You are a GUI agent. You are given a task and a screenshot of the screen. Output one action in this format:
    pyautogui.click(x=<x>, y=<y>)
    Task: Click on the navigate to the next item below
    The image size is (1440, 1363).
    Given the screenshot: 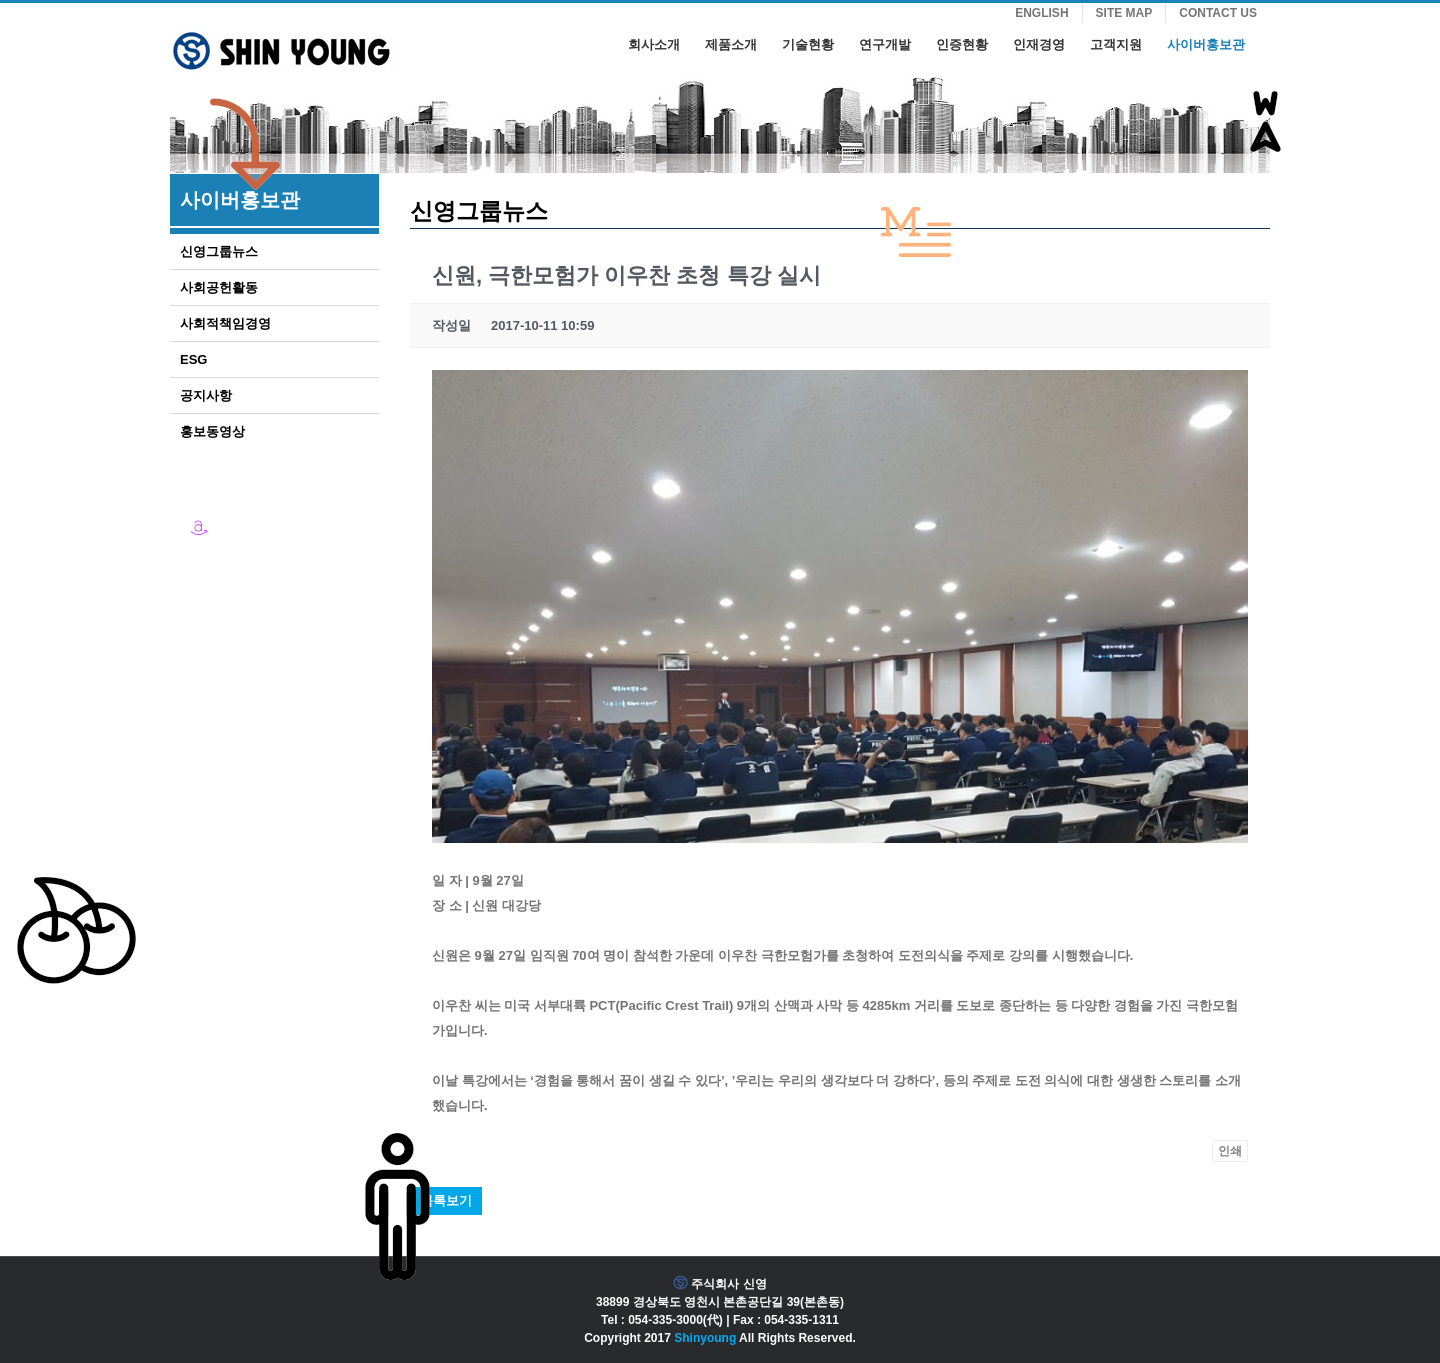 What is the action you would take?
    pyautogui.click(x=245, y=144)
    